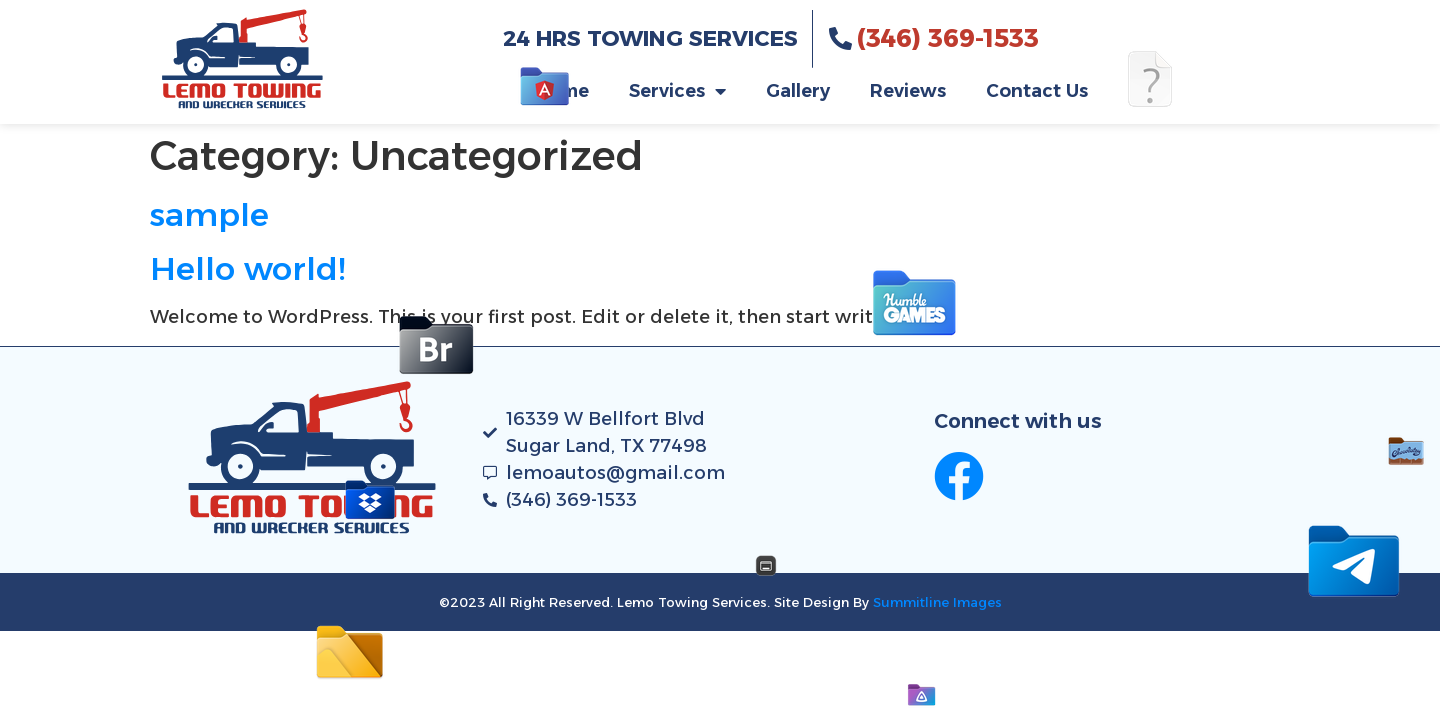 This screenshot has height=720, width=1440. Describe the element at coordinates (921, 695) in the screenshot. I see `open jellyfin media server folder` at that location.